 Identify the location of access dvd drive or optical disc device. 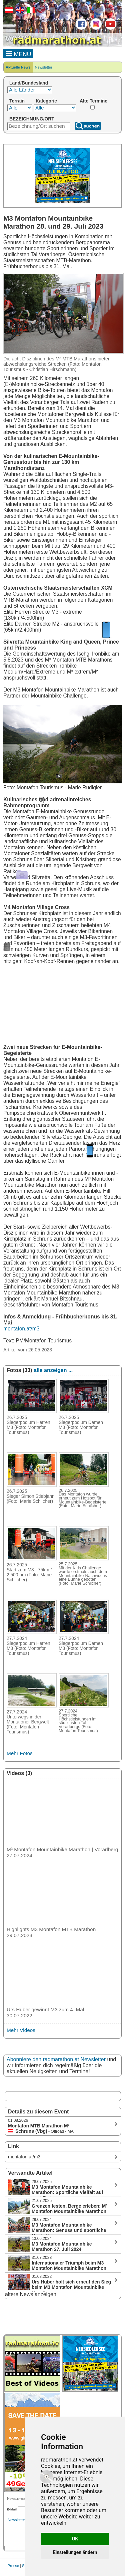
(46, 2477).